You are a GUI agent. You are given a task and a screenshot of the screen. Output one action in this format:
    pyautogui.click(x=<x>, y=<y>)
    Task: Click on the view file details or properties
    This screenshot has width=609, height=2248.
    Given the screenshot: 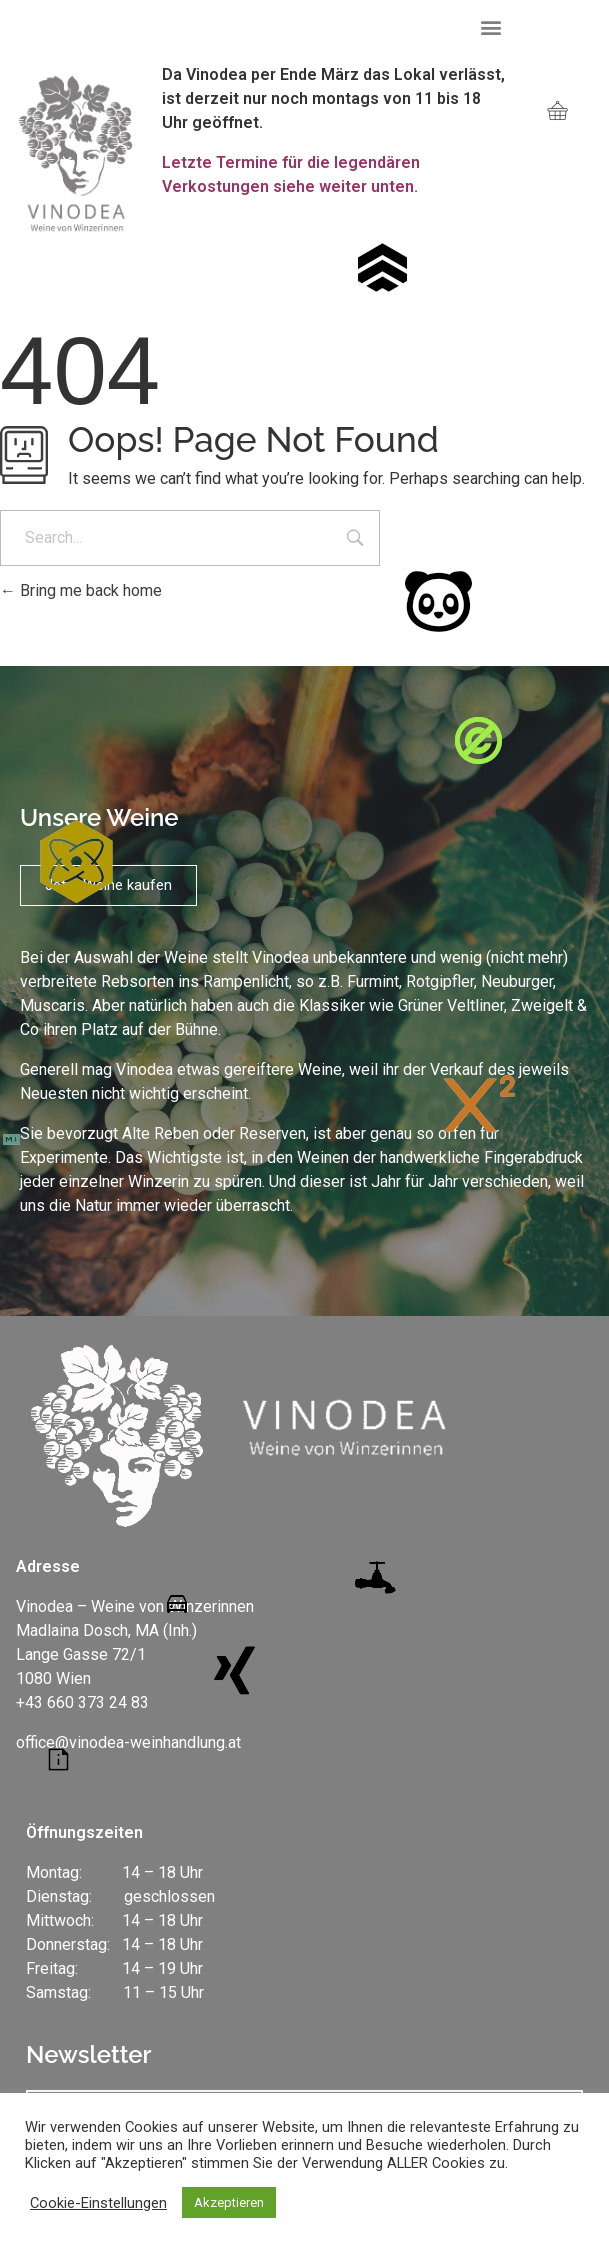 What is the action you would take?
    pyautogui.click(x=58, y=1759)
    